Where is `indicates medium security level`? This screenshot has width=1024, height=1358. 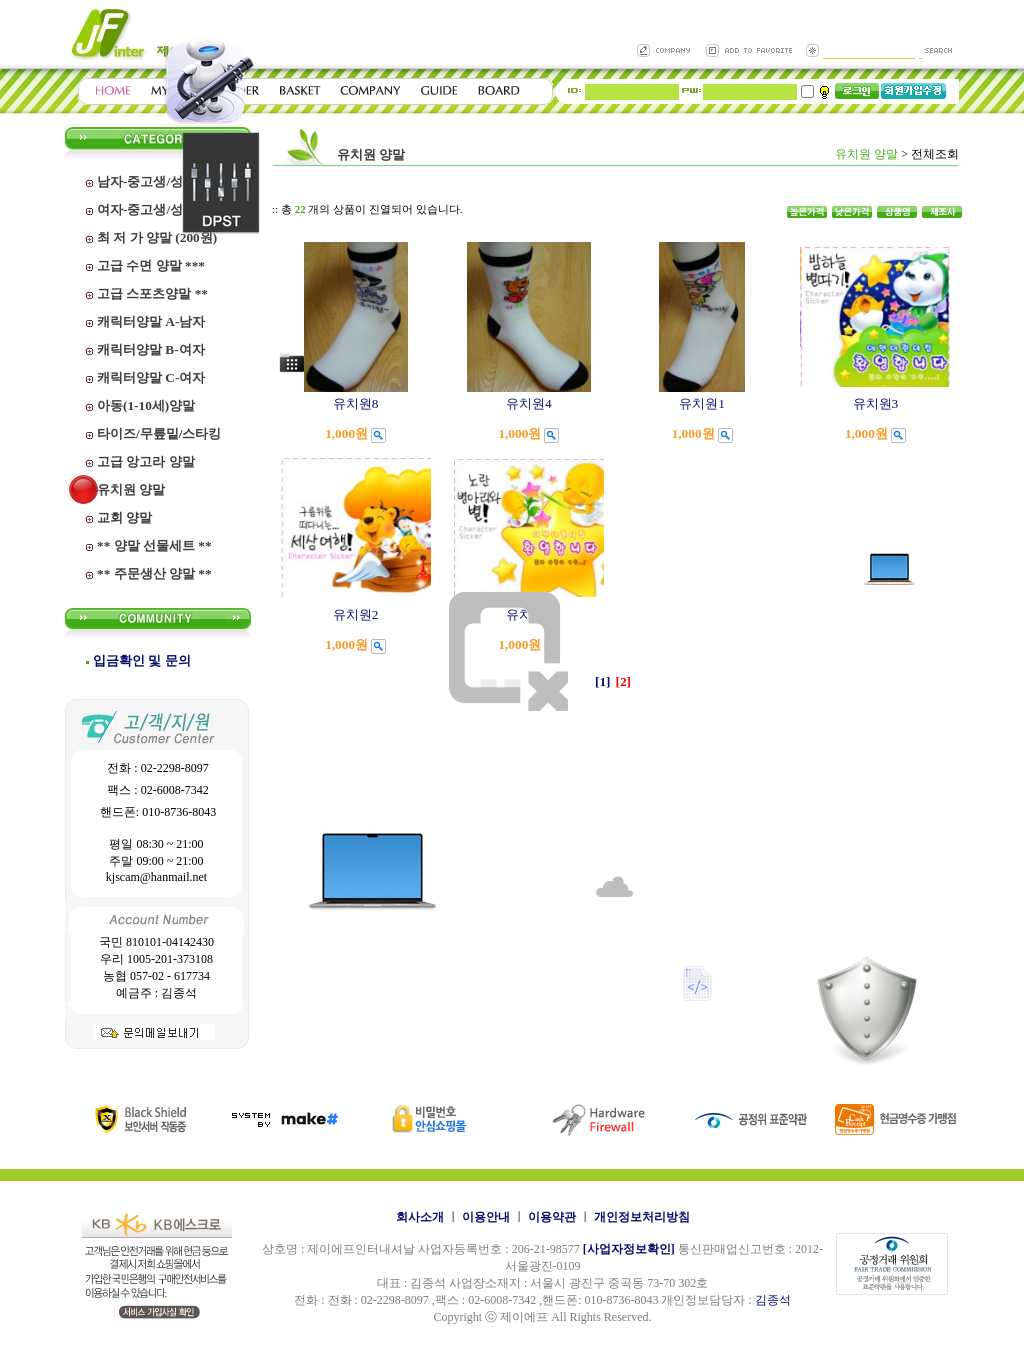
indicates medium security level is located at coordinates (867, 1010).